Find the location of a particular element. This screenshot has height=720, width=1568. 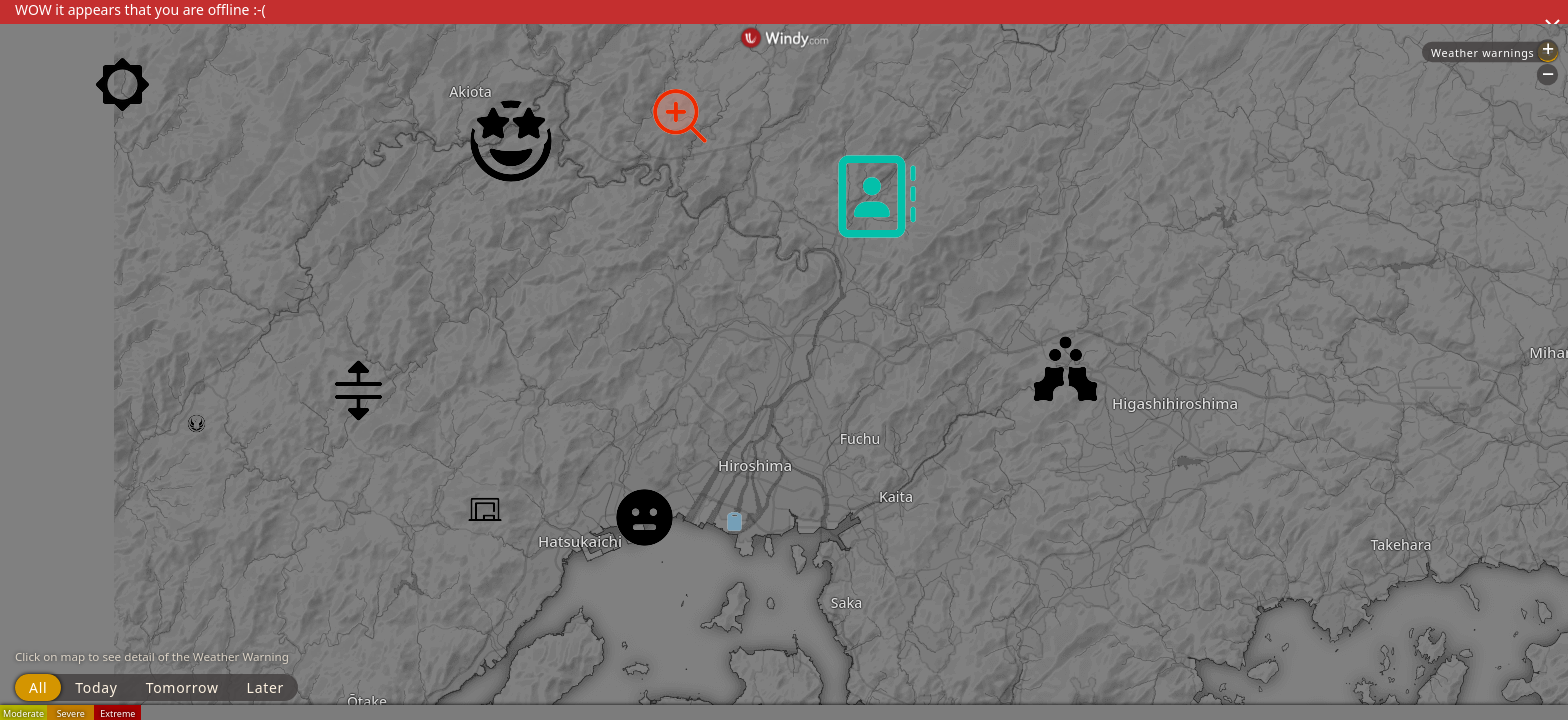

rate something as amazing or five-star is located at coordinates (511, 141).